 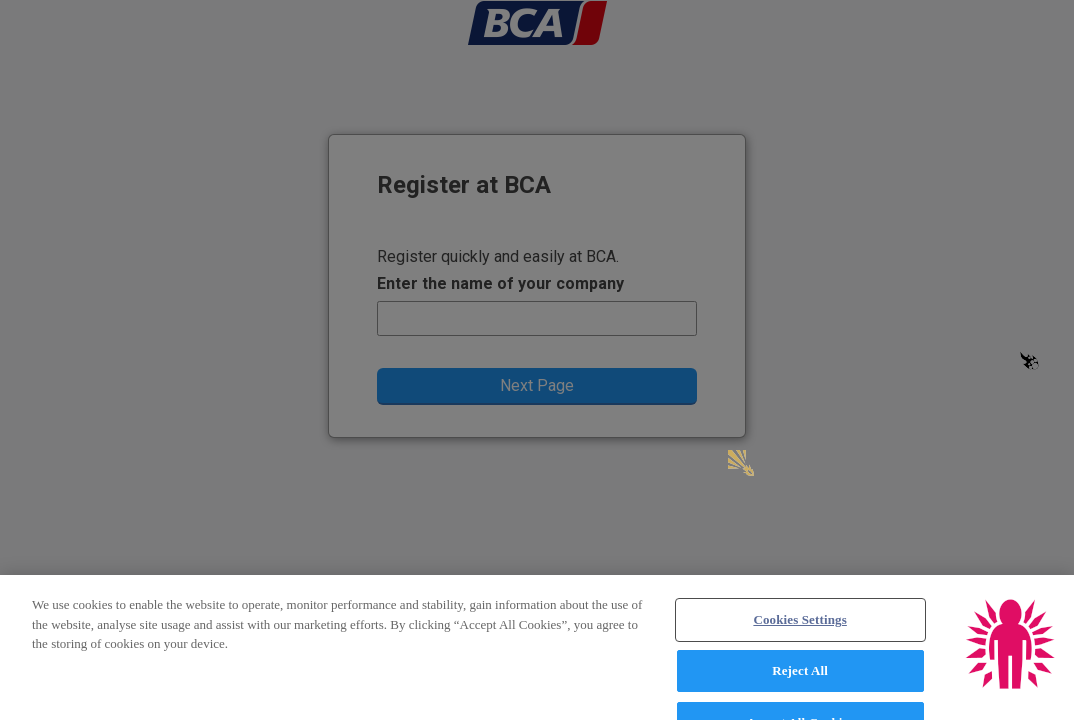 I want to click on activate frost aura ability, so click(x=1010, y=644).